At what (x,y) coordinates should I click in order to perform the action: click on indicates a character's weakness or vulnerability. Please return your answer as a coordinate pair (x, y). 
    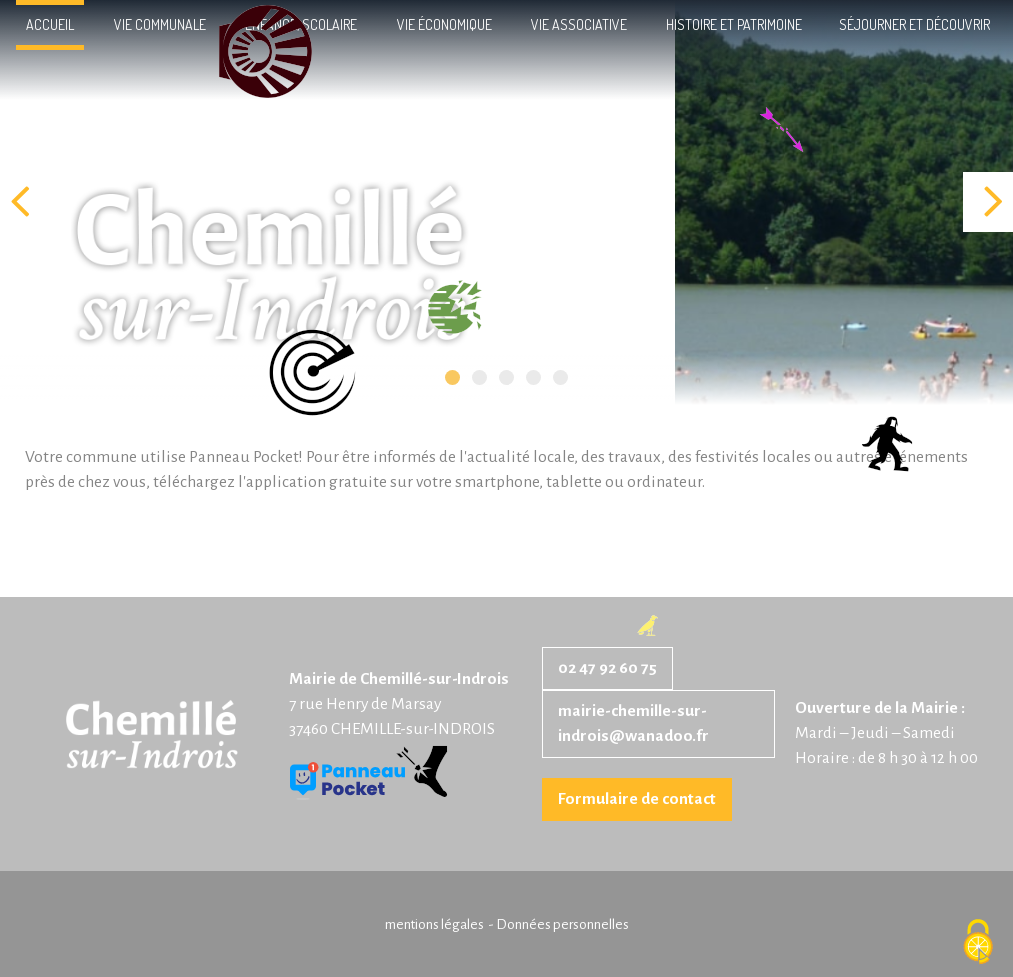
    Looking at the image, I should click on (421, 771).